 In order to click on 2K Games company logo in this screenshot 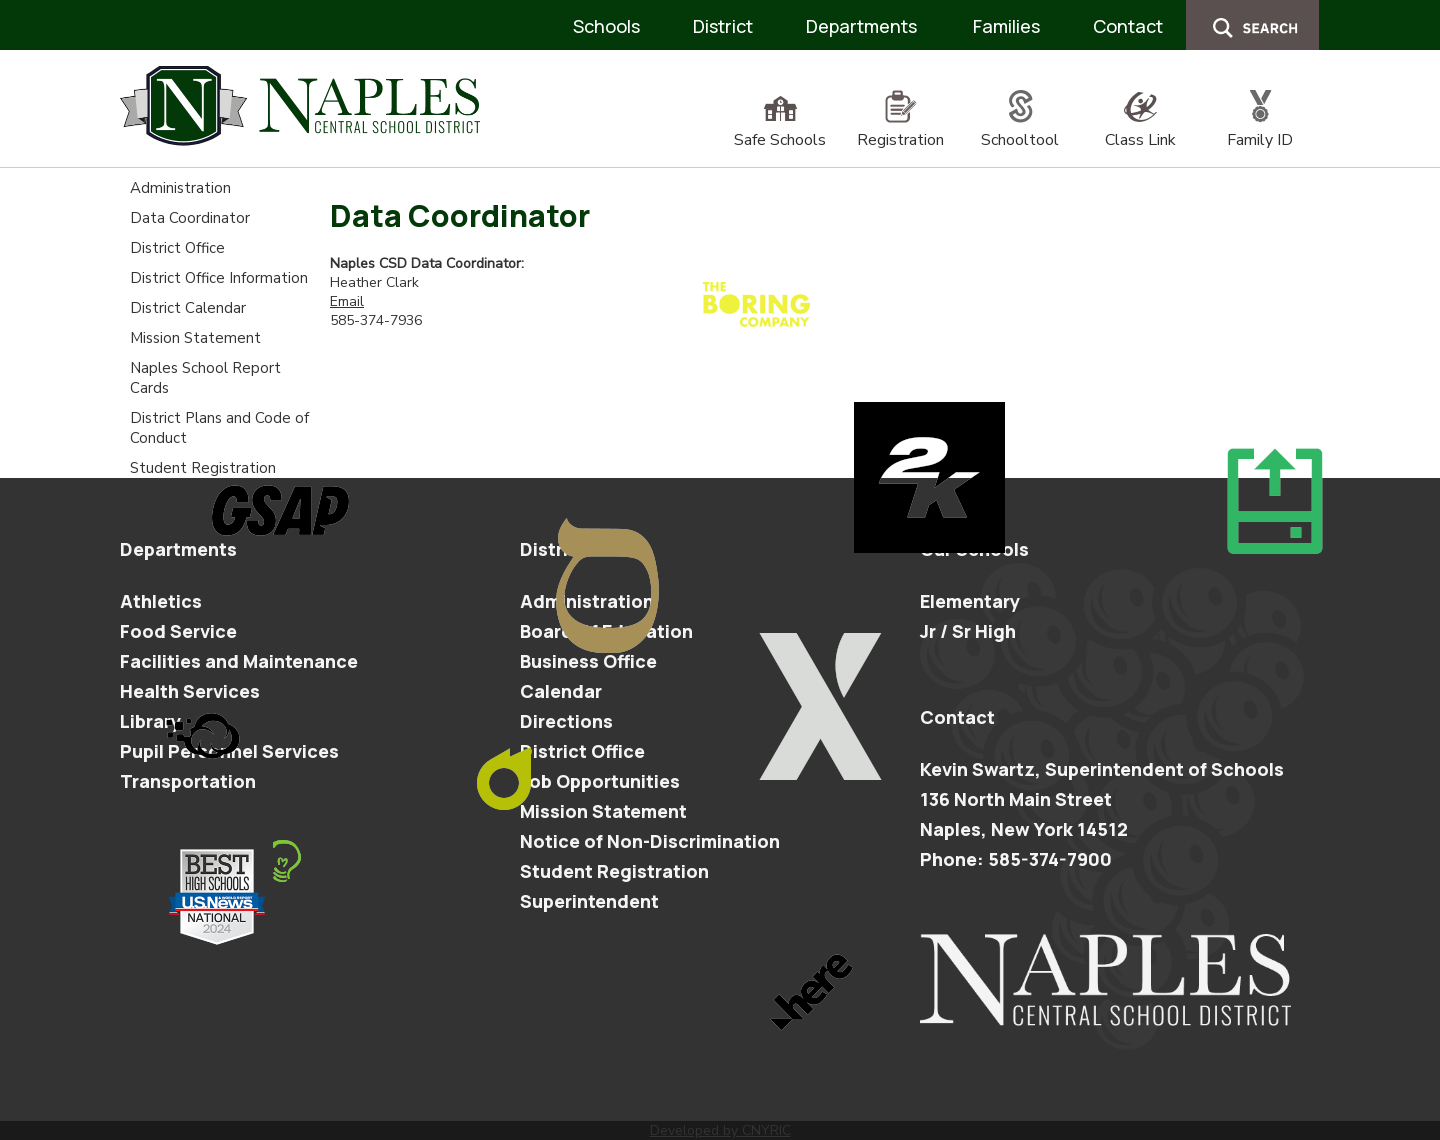, I will do `click(929, 477)`.